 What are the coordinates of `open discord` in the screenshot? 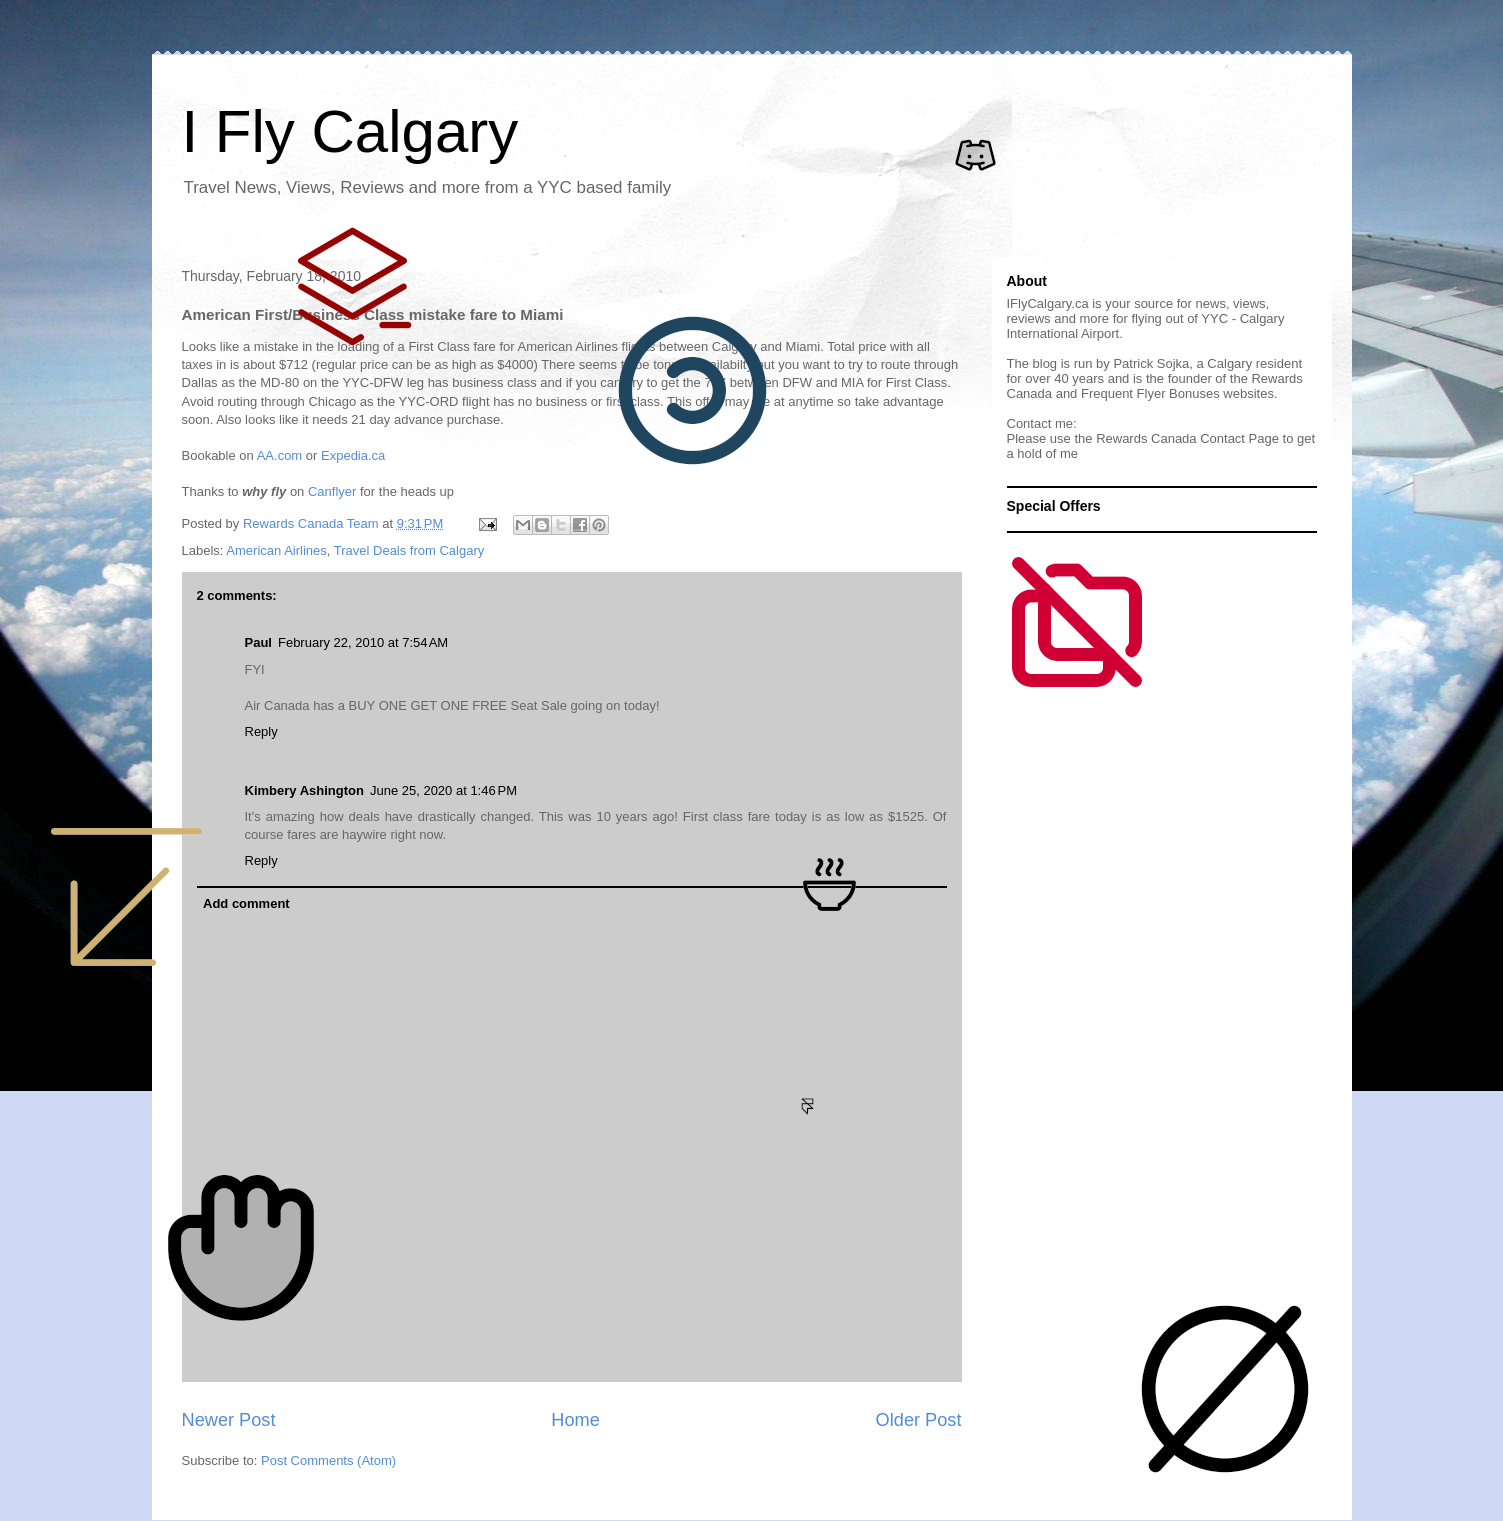 It's located at (975, 154).